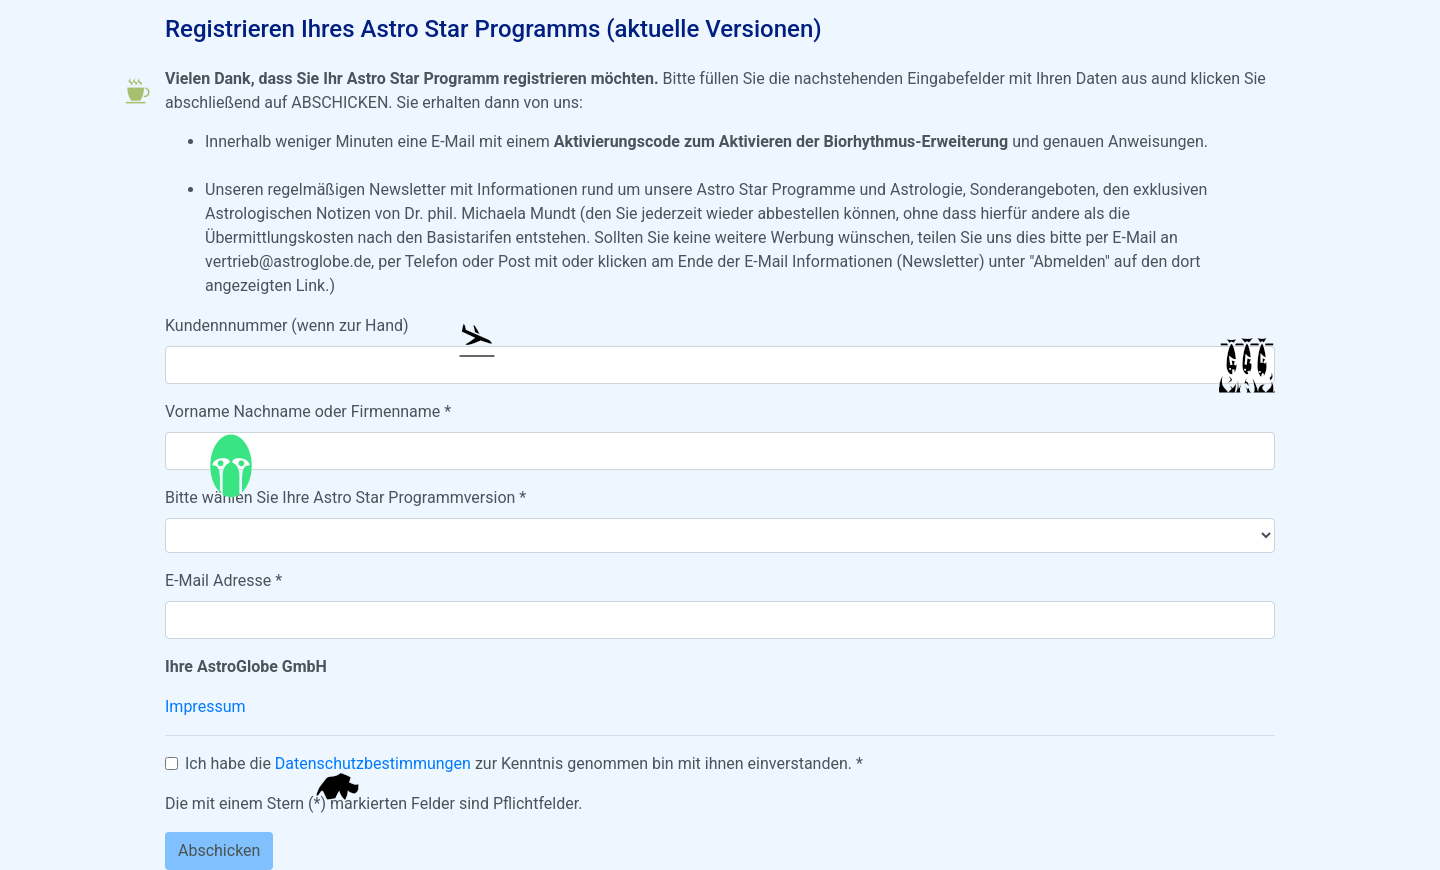 This screenshot has height=870, width=1440. Describe the element at coordinates (477, 341) in the screenshot. I see `indicates incoming flight arrival` at that location.